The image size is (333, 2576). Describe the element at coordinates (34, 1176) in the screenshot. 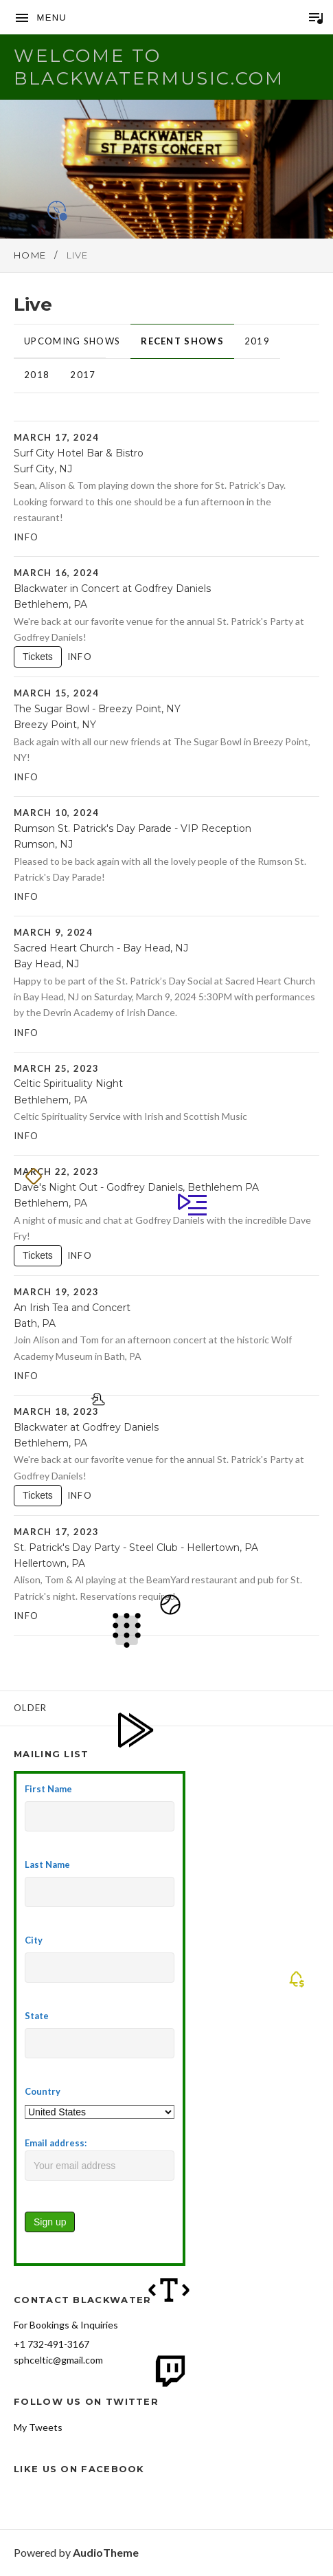

I see `indicates premium or VIP membership status` at that location.